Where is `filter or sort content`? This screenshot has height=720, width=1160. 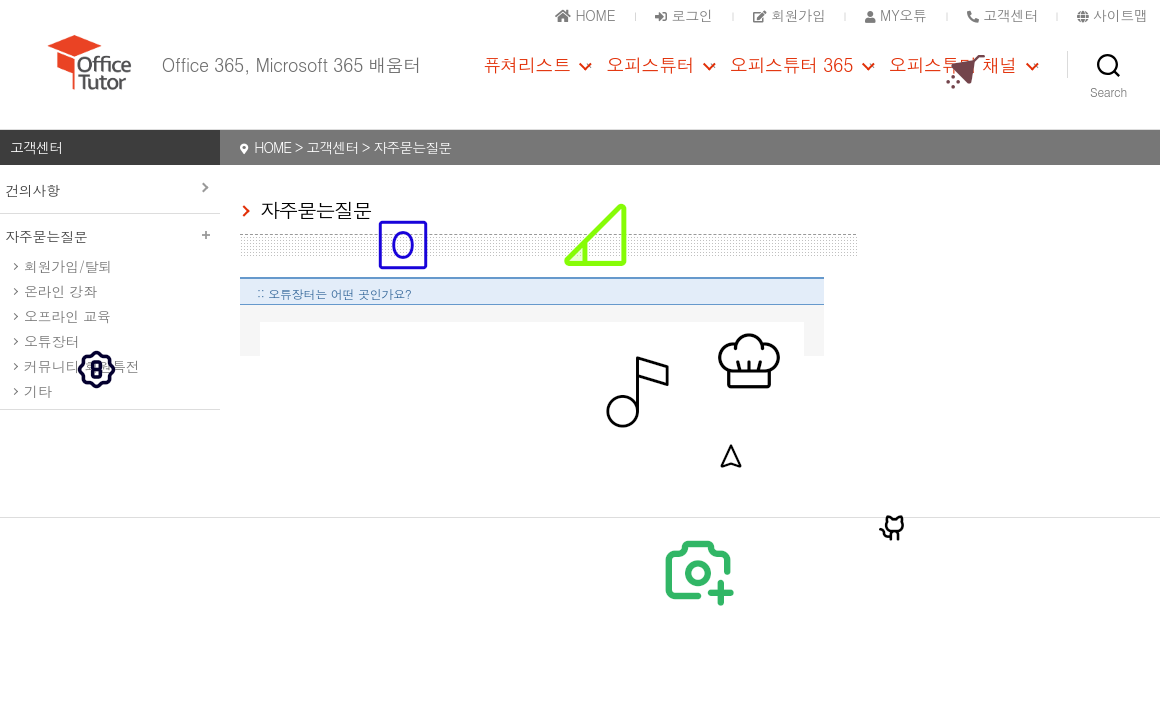
filter or sort content is located at coordinates (965, 70).